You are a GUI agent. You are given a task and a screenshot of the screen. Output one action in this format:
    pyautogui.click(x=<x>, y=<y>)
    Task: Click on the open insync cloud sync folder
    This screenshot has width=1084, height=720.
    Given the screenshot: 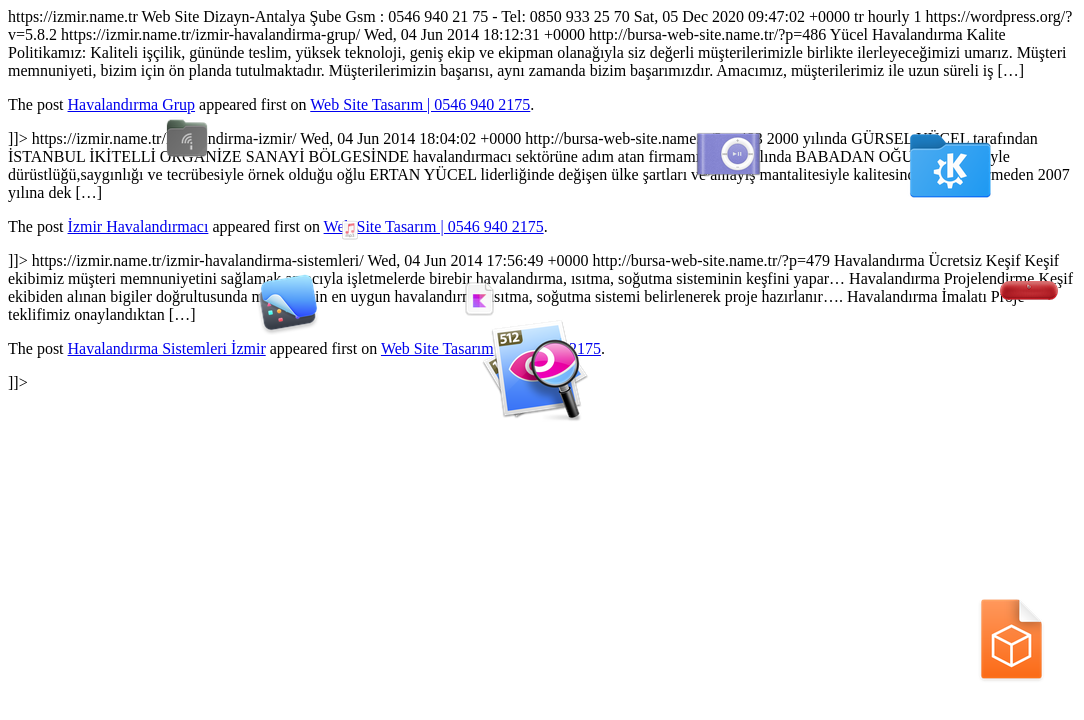 What is the action you would take?
    pyautogui.click(x=187, y=138)
    